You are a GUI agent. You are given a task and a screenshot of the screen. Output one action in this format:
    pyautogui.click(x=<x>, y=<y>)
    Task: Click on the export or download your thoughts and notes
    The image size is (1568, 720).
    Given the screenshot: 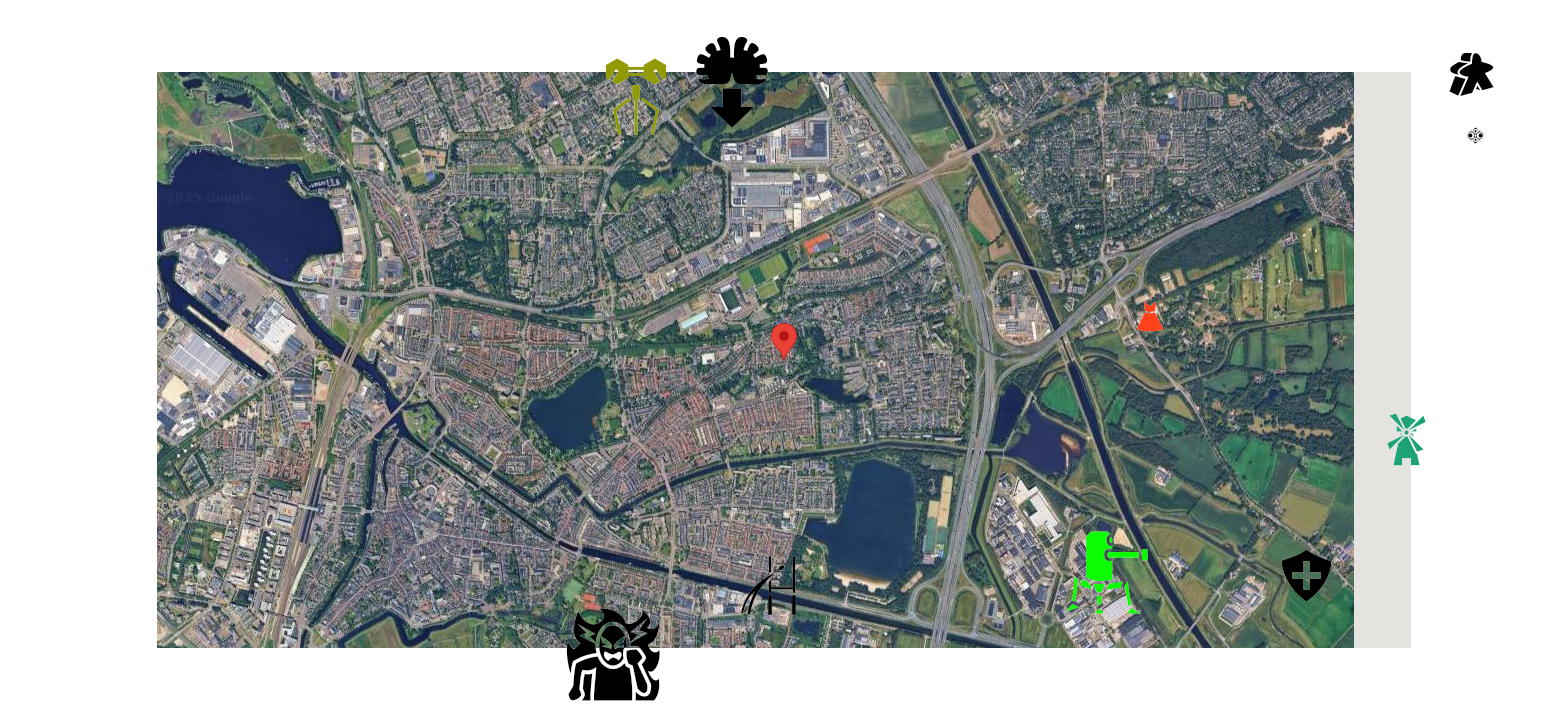 What is the action you would take?
    pyautogui.click(x=732, y=82)
    